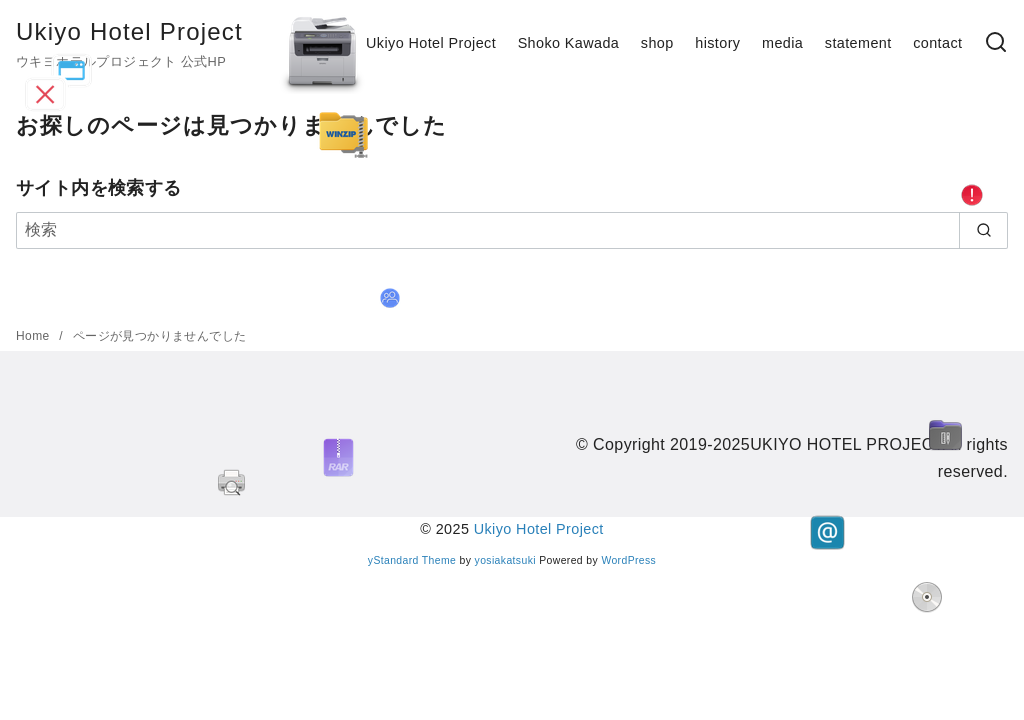 The image size is (1024, 720). What do you see at coordinates (58, 82) in the screenshot?
I see `disconnect or shut down external display` at bounding box center [58, 82].